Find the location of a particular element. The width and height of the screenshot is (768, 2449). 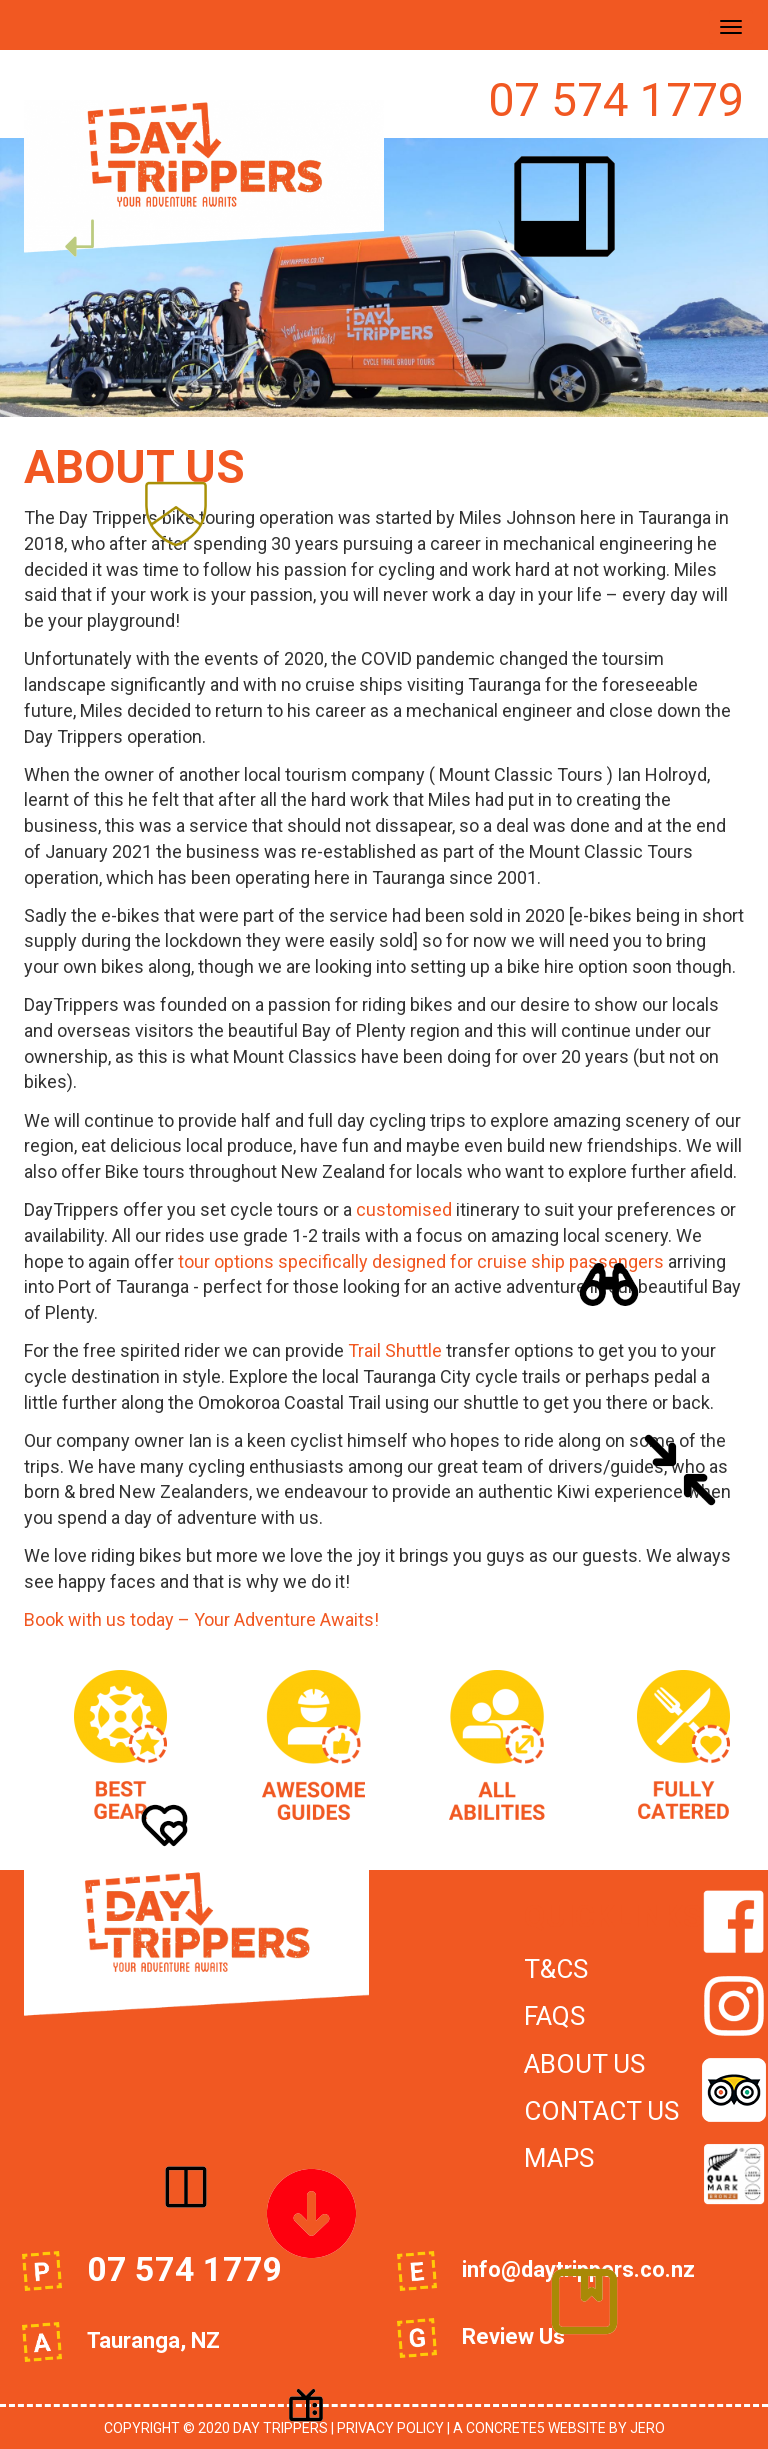

view liked or favorited items is located at coordinates (164, 1825).